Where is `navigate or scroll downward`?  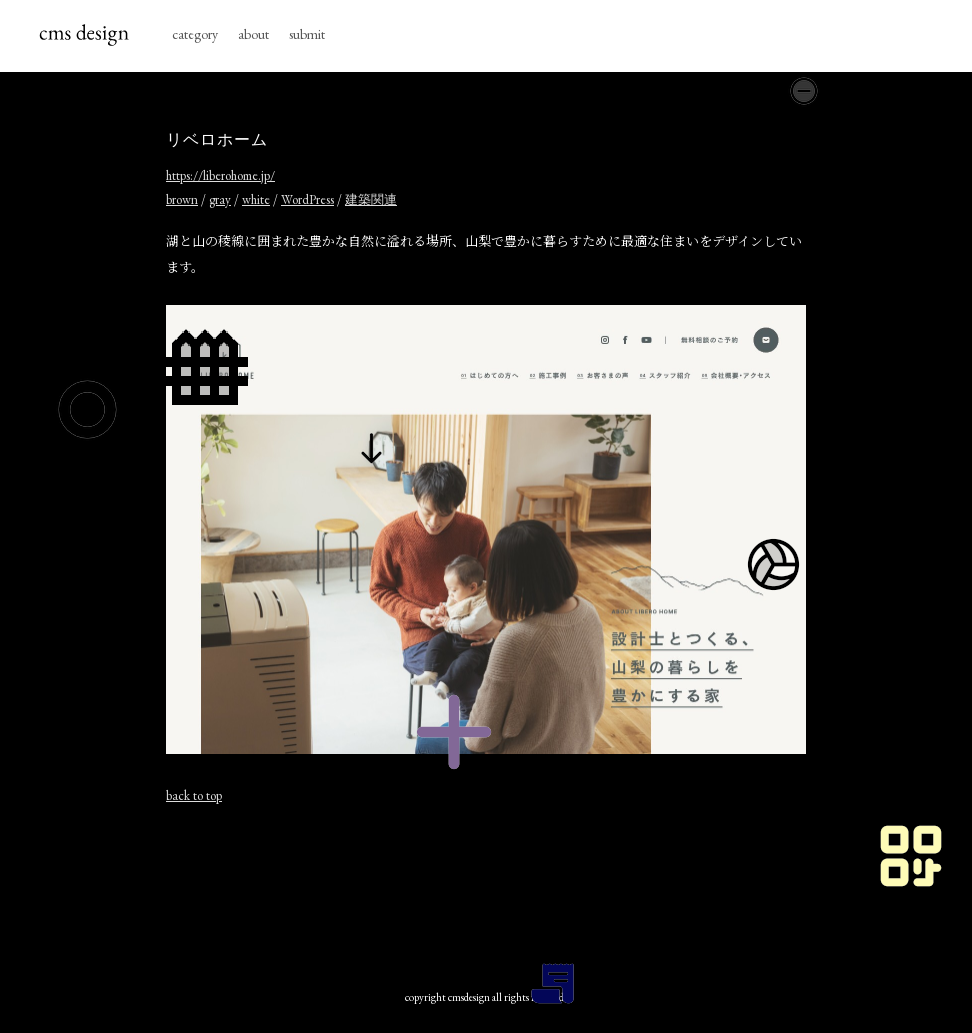
navigate or scroll downward is located at coordinates (371, 448).